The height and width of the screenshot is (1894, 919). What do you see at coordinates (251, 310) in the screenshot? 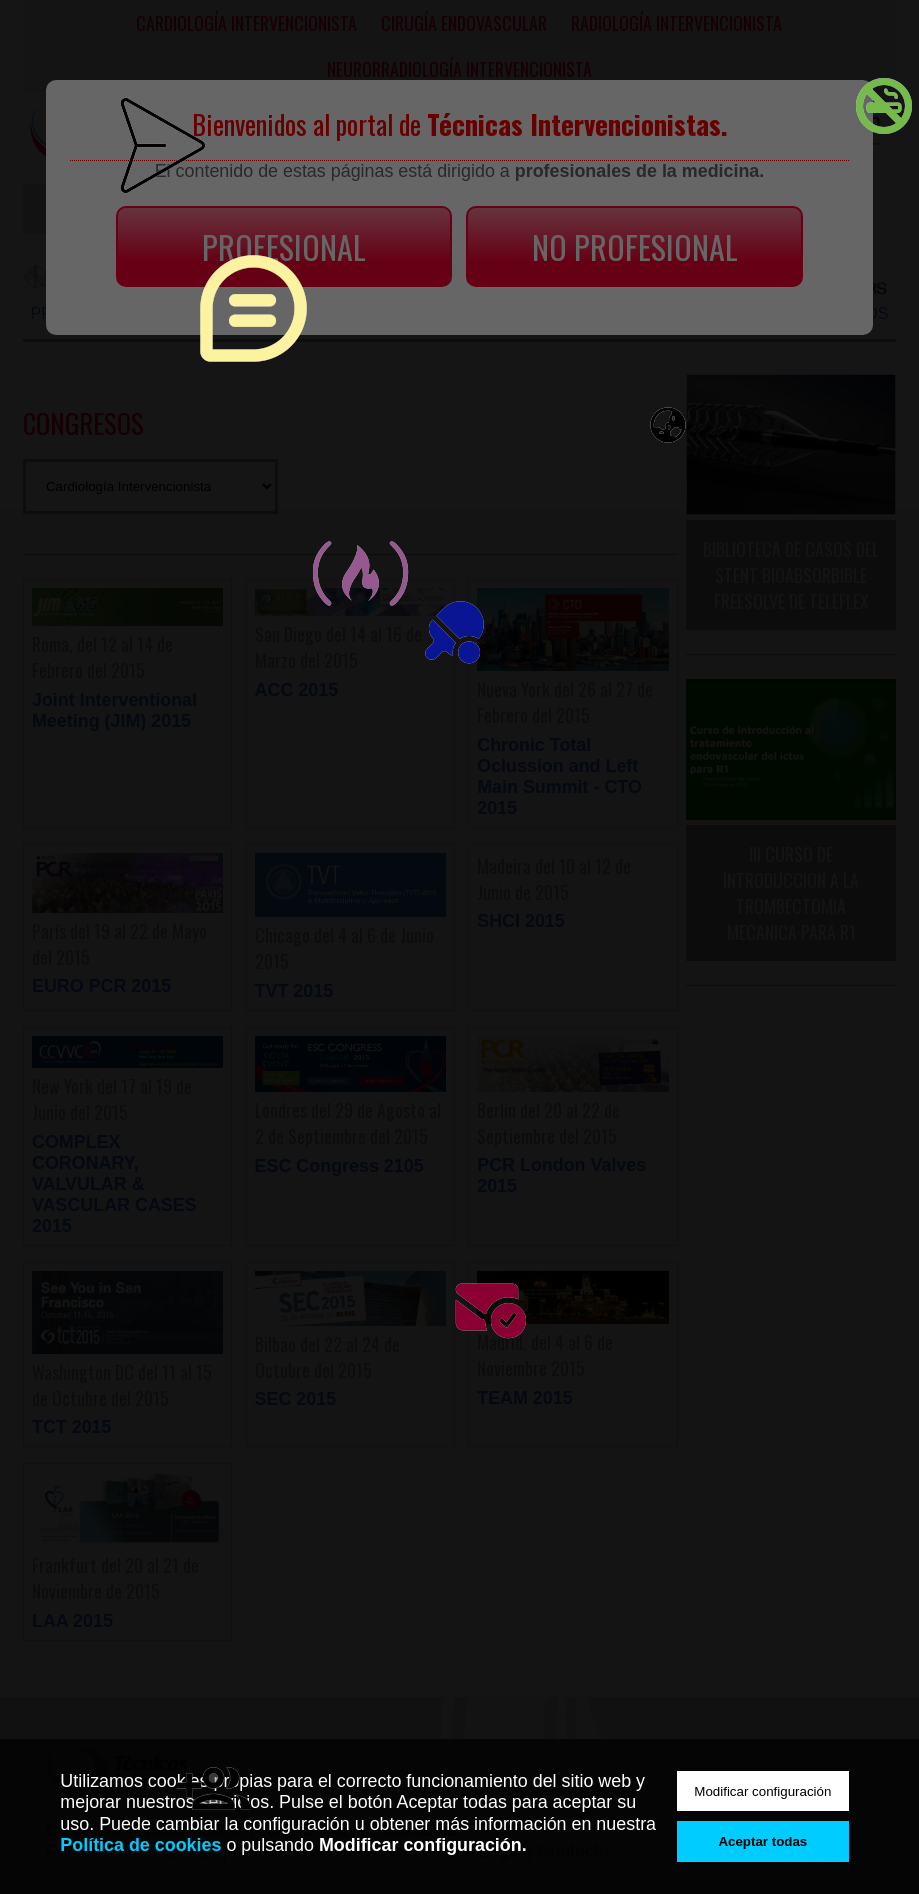
I see `open chat or messaging` at bounding box center [251, 310].